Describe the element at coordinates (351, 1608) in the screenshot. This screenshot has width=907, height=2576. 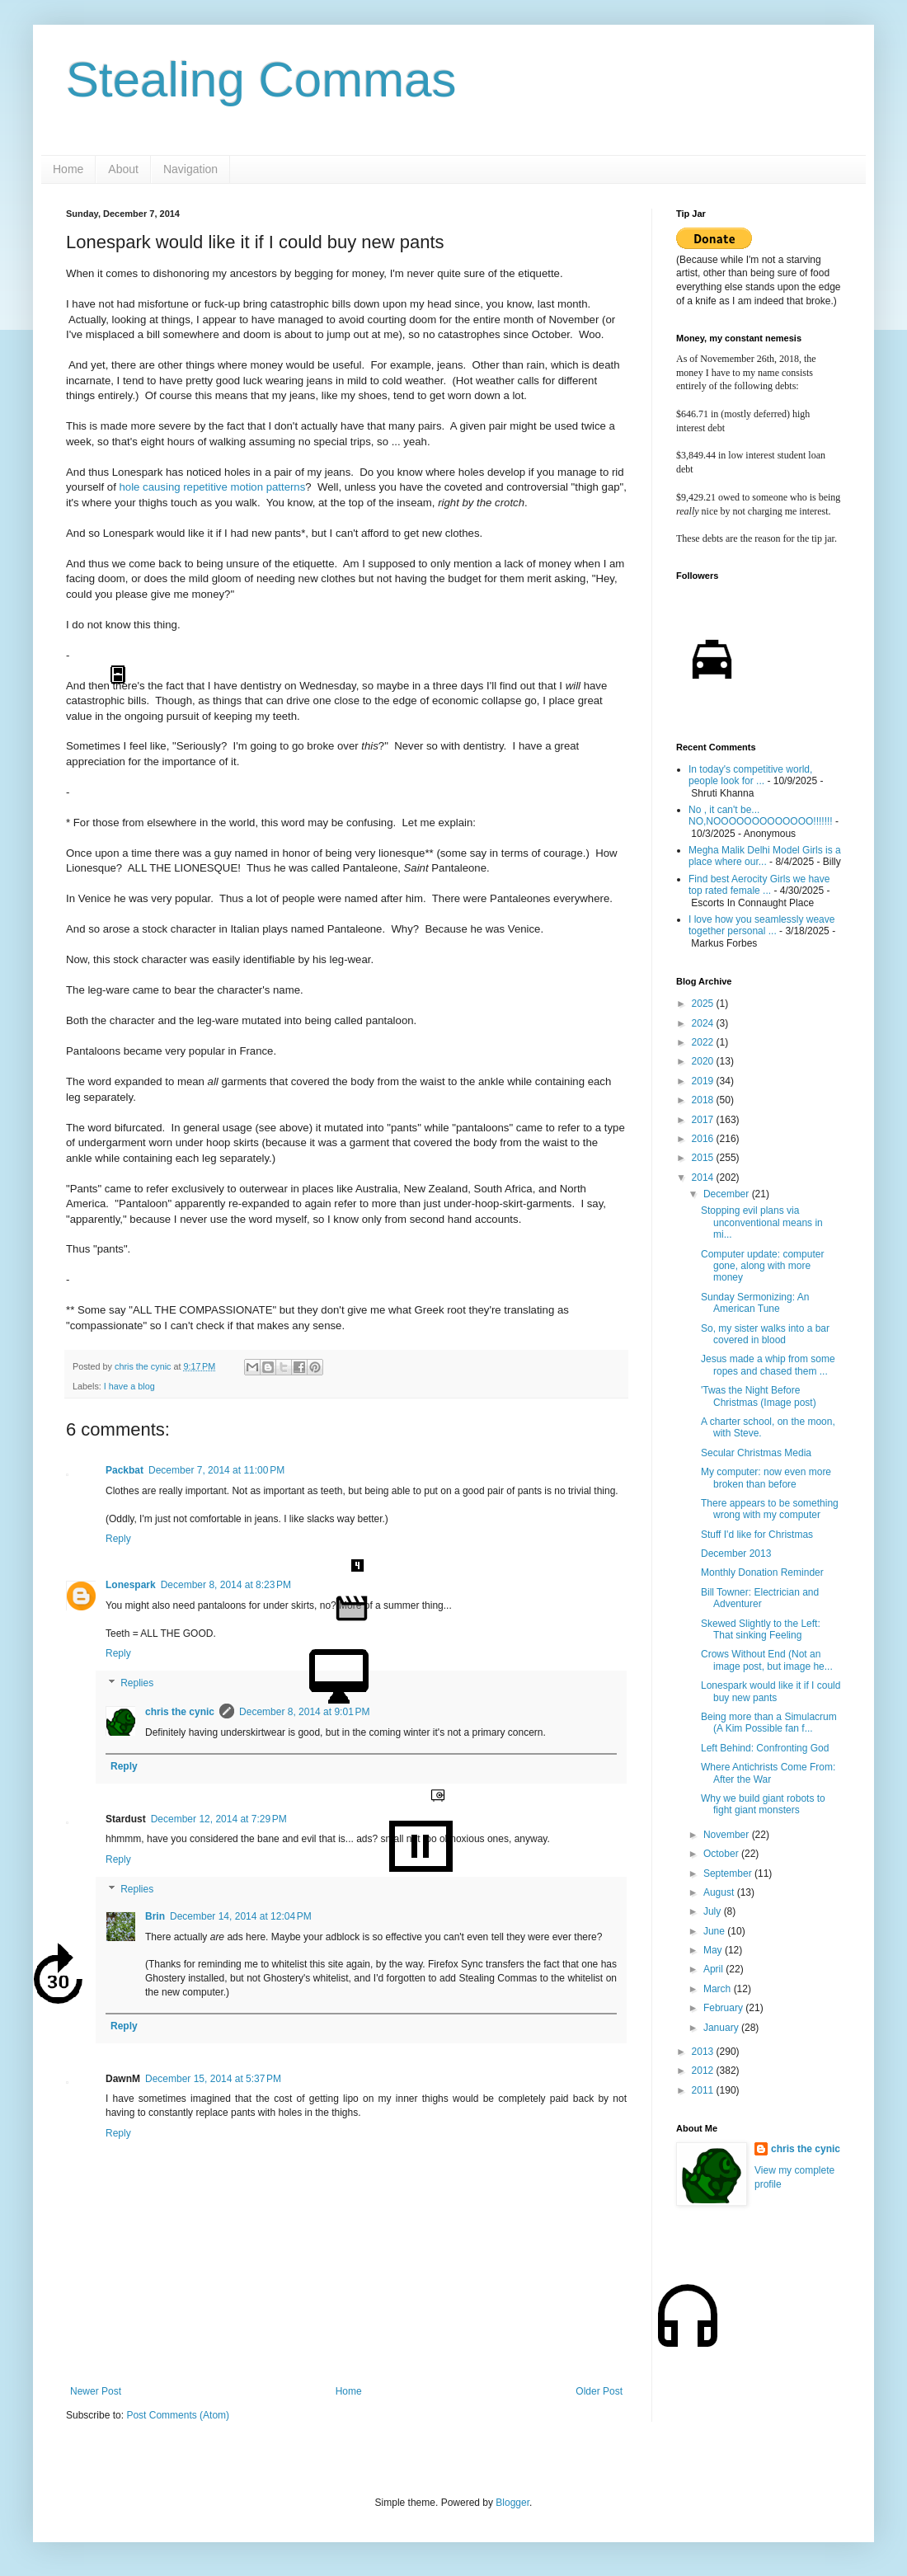
I see `access movies or video content` at that location.